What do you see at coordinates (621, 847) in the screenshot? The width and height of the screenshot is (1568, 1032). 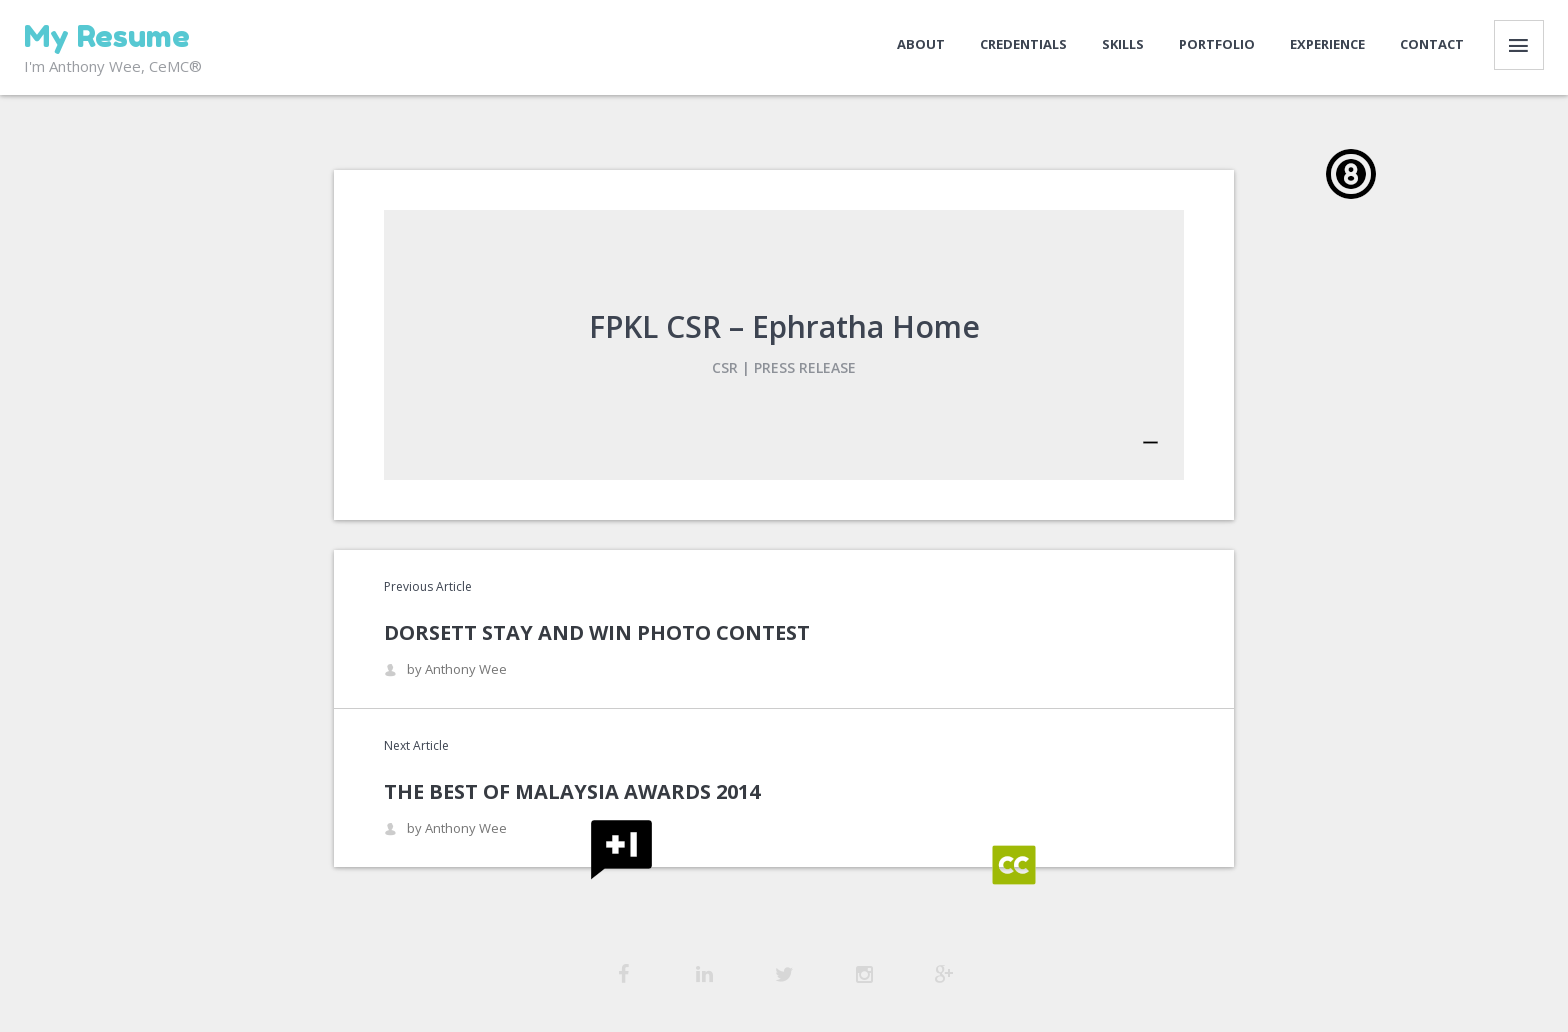 I see `add a follow-up message to a conversation` at bounding box center [621, 847].